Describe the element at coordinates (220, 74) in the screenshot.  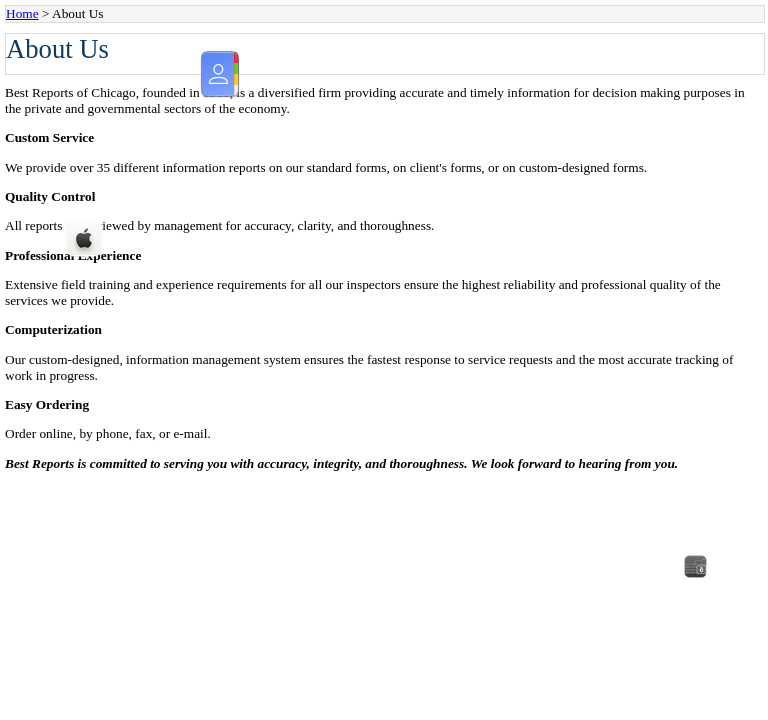
I see `open address book application` at that location.